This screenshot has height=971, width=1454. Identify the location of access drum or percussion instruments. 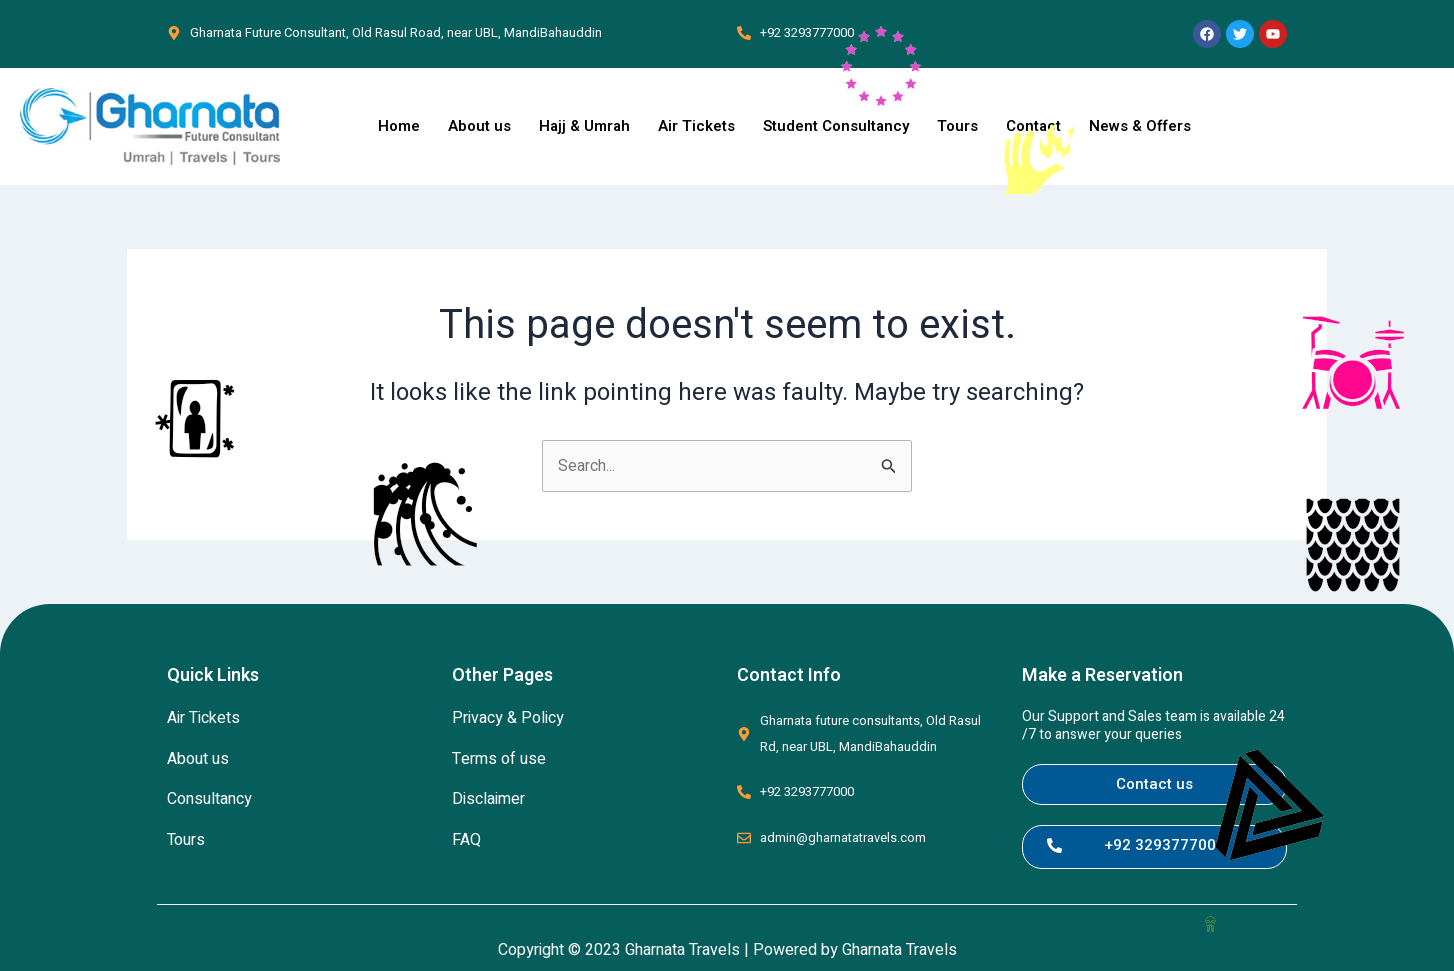
(1353, 359).